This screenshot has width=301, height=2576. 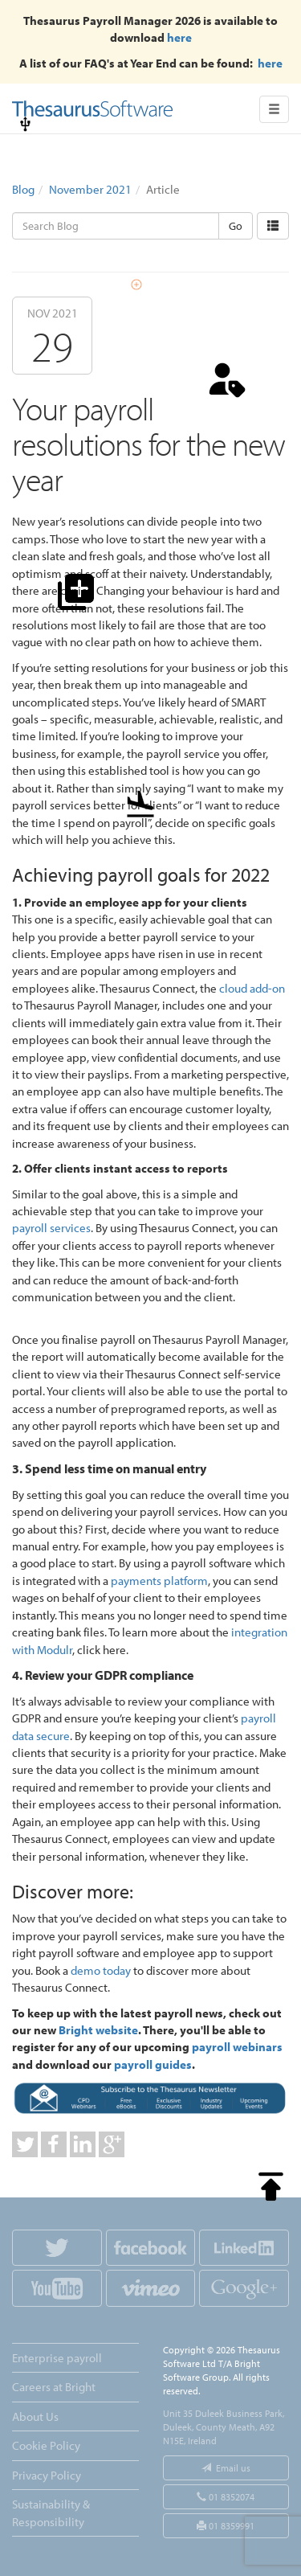 I want to click on add to your library, so click(x=75, y=592).